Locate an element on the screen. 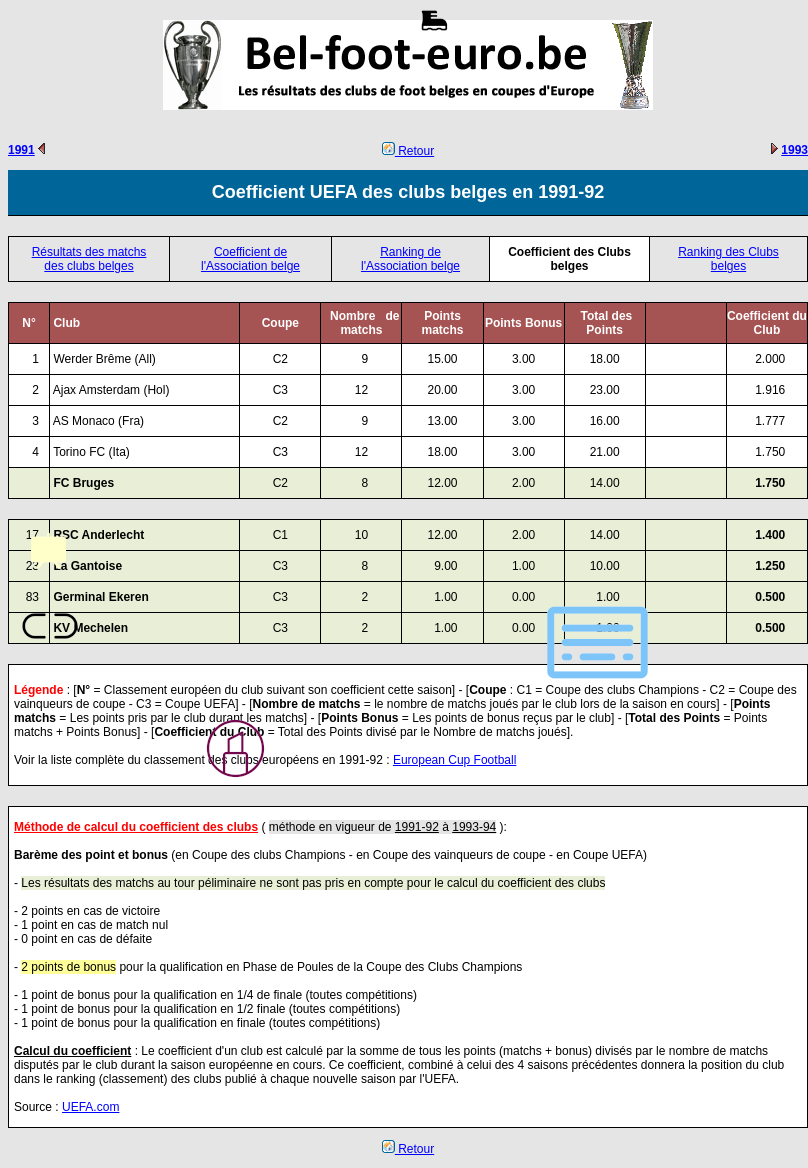  highlight or mark selected text is located at coordinates (235, 748).